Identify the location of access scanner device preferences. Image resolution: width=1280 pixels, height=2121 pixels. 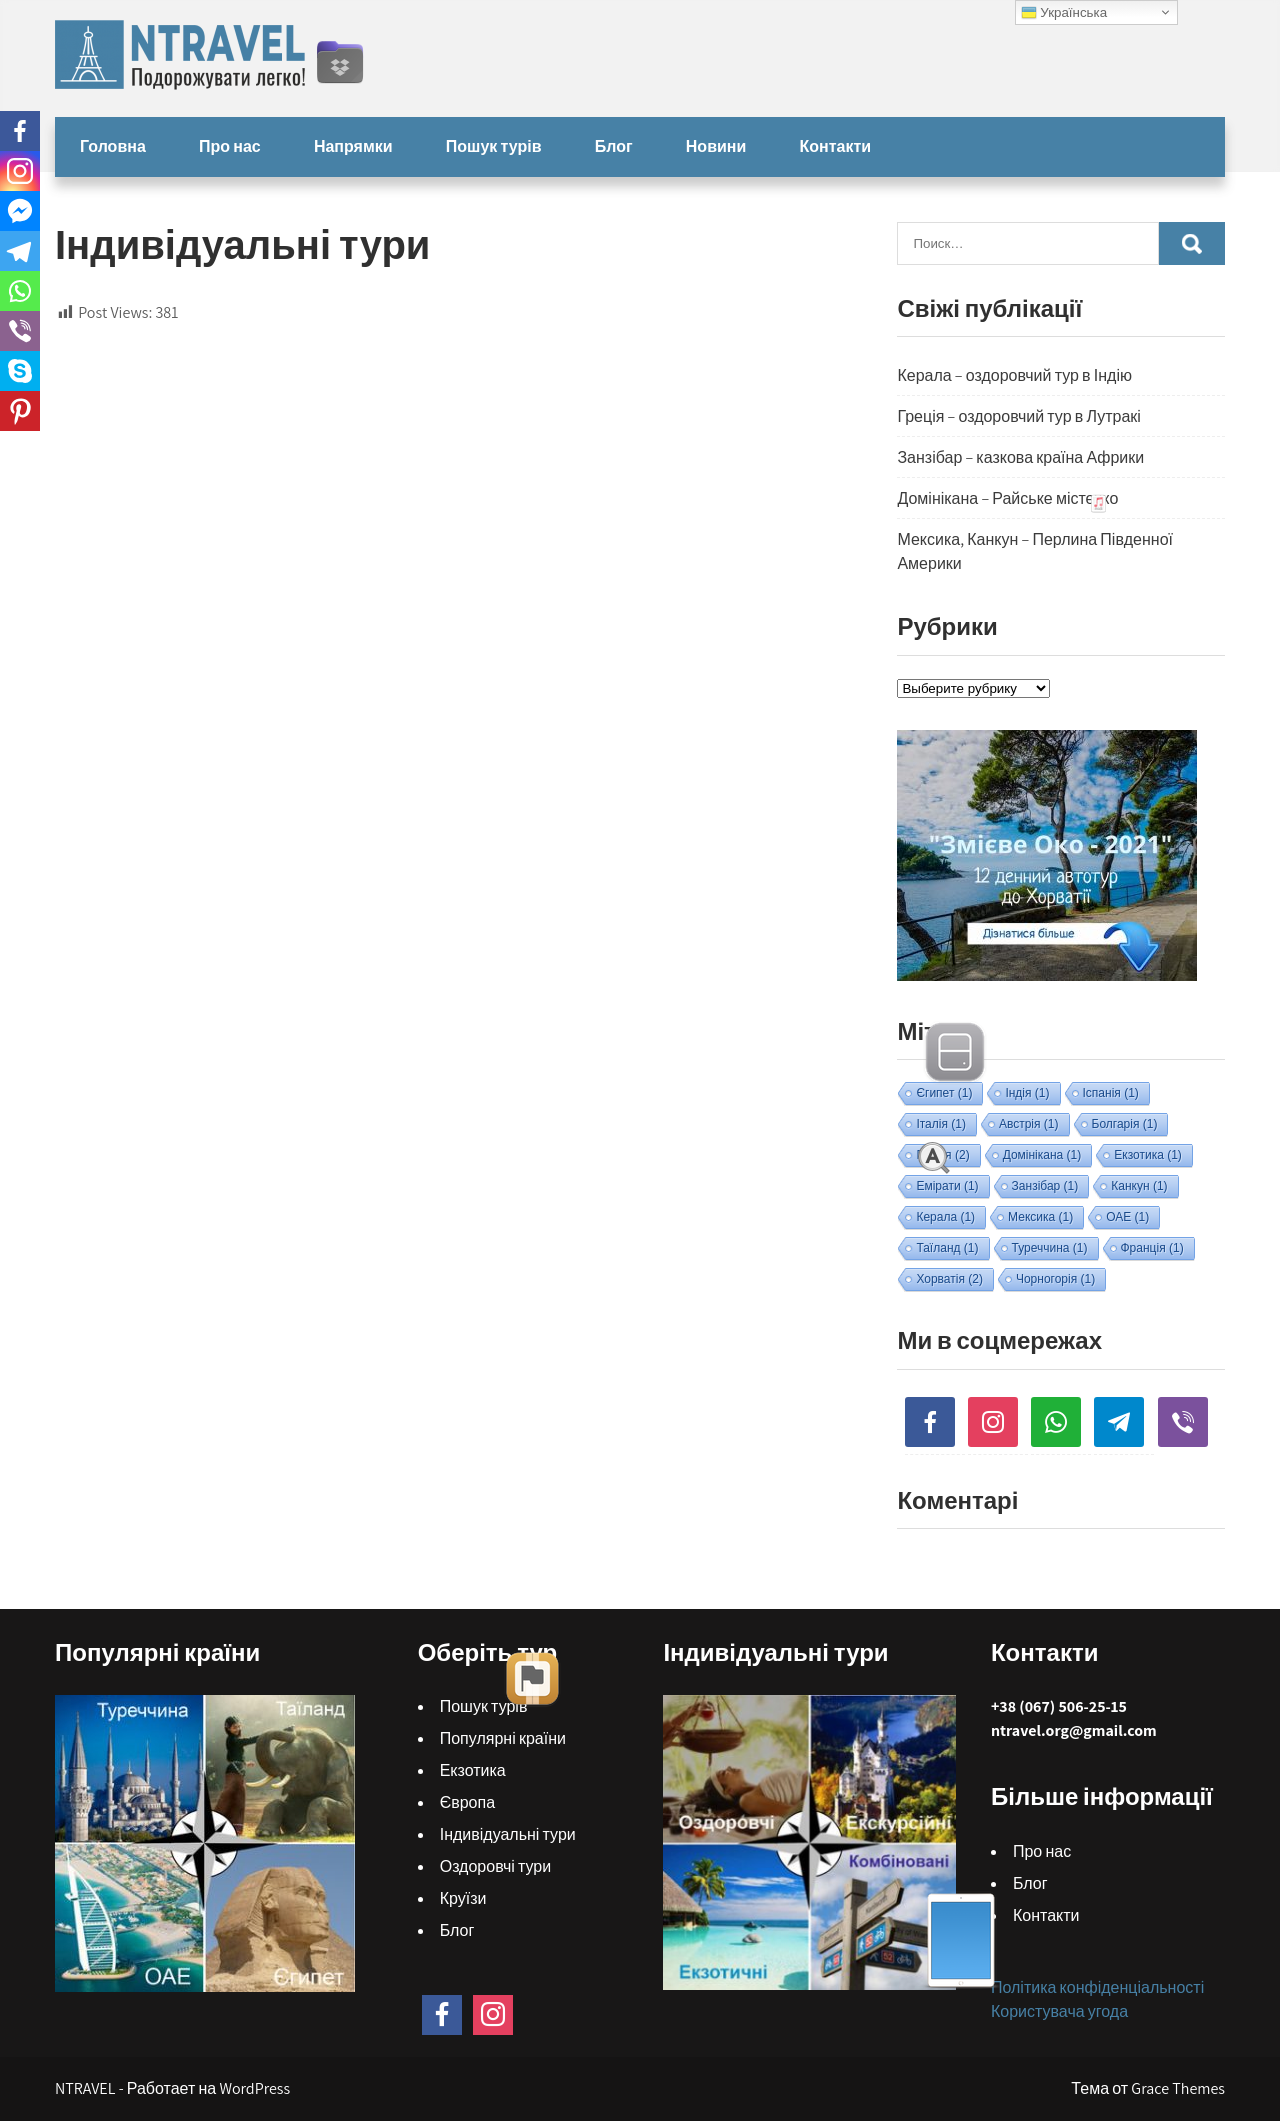
(955, 1053).